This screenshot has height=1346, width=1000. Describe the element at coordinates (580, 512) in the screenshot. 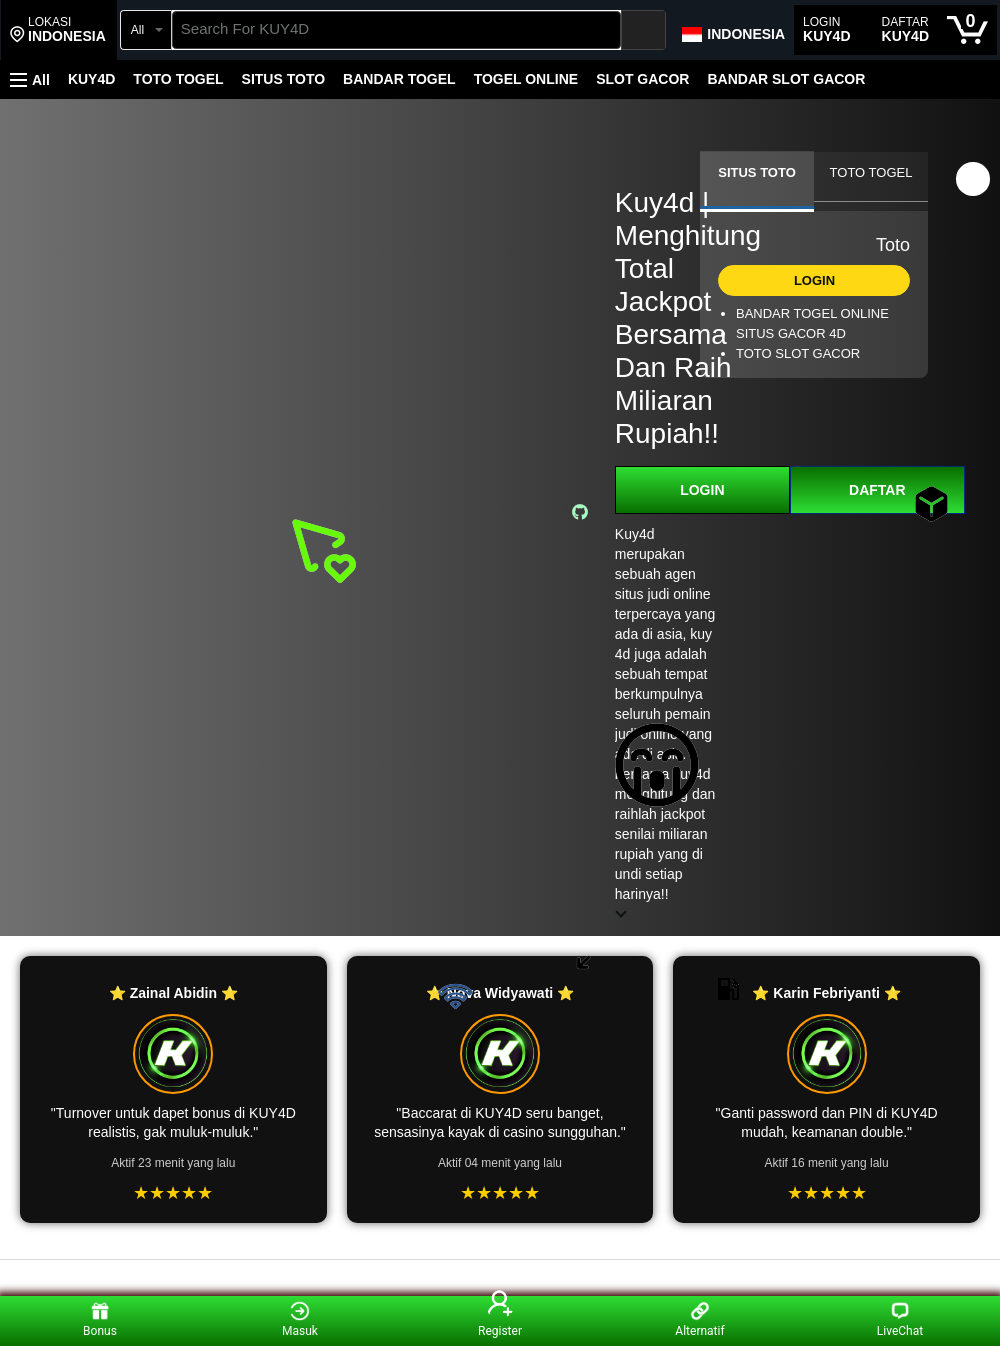

I see `link to GitHub repository` at that location.